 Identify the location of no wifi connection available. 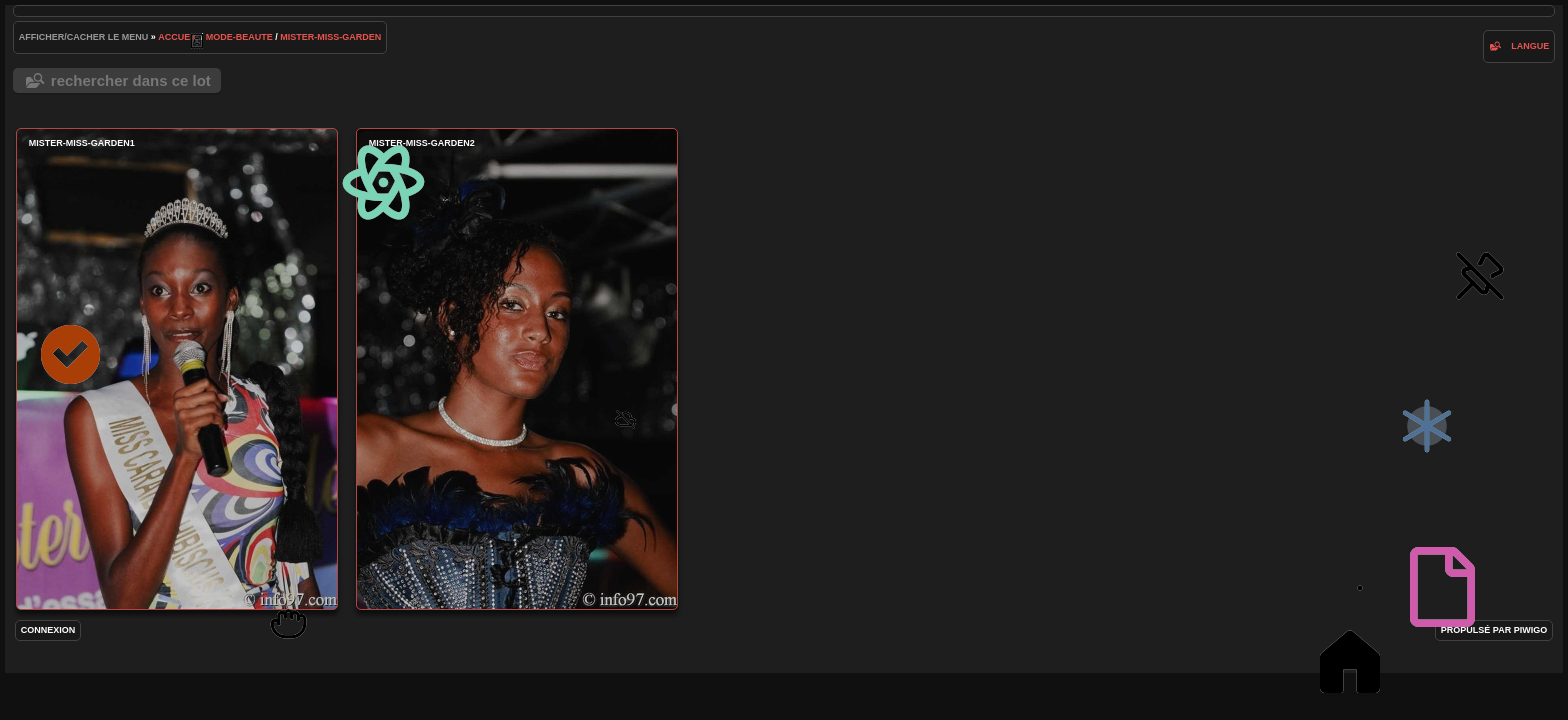
(1360, 569).